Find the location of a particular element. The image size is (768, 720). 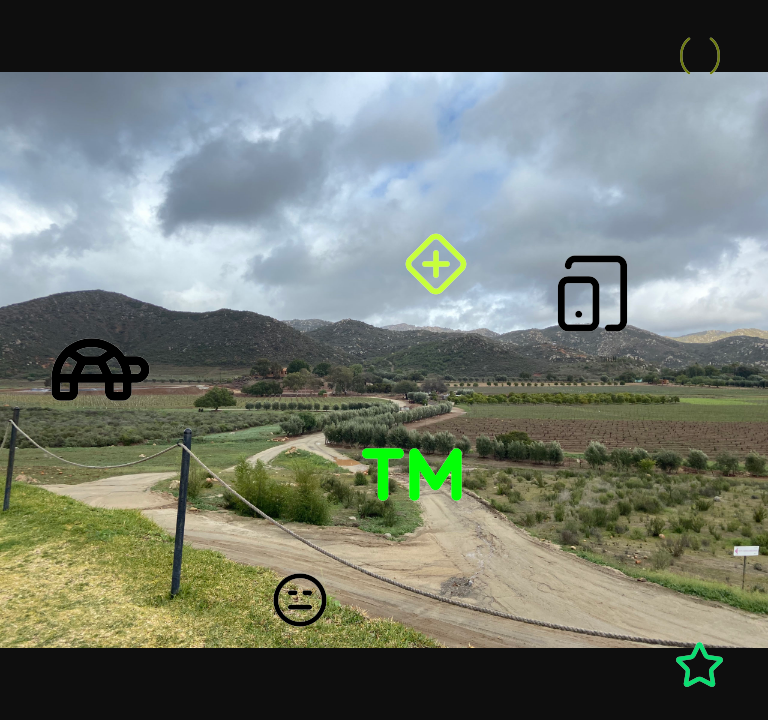

indicates trademarked content or branding is located at coordinates (414, 474).